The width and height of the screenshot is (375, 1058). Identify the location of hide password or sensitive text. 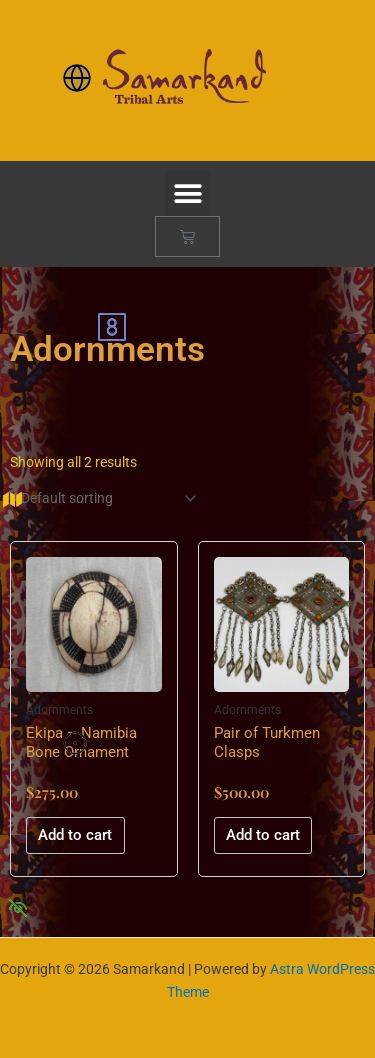
(18, 908).